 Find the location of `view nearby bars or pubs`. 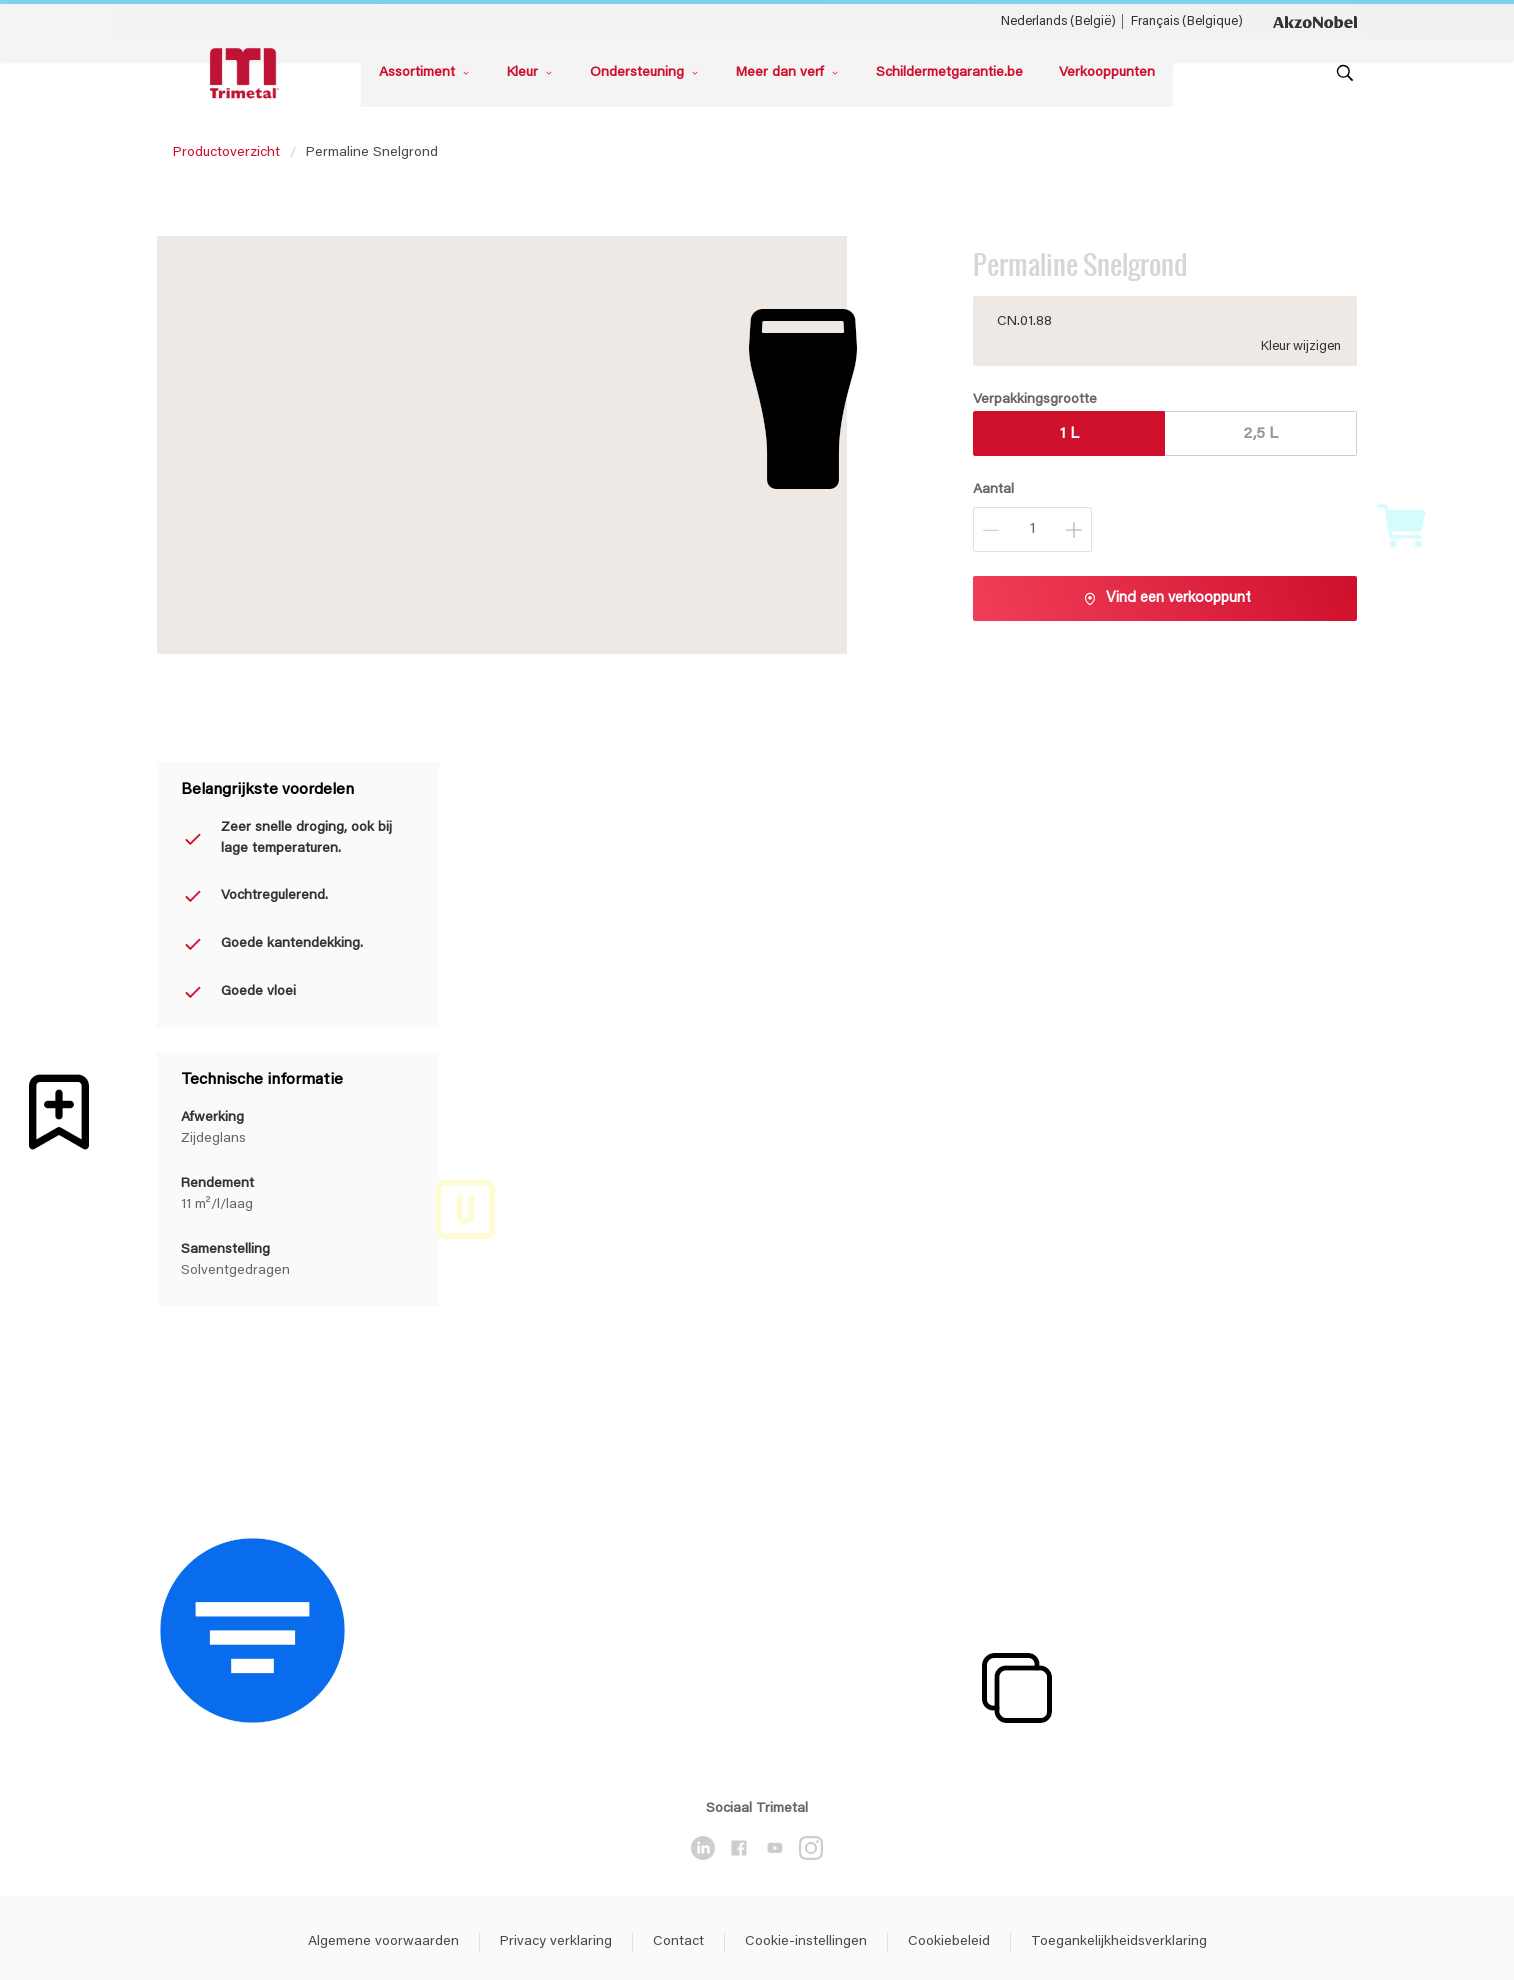

view nearby bars or pubs is located at coordinates (803, 399).